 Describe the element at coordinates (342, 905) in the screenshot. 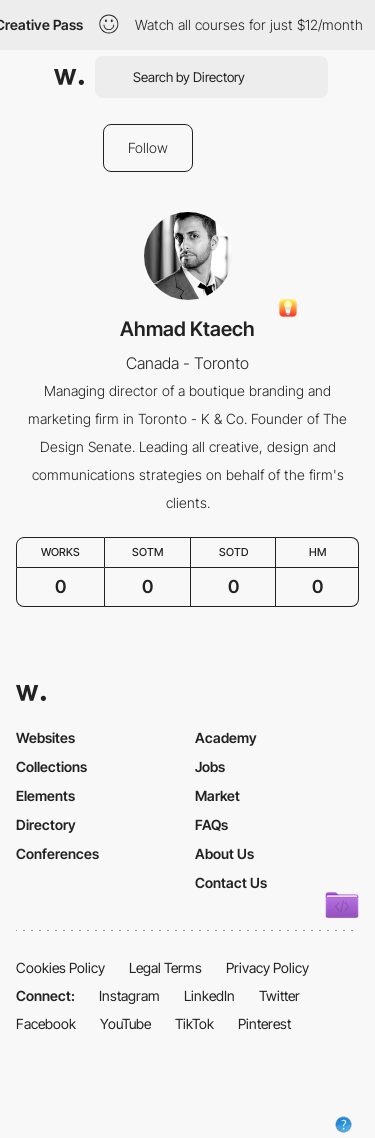

I see `open your code projects folder` at that location.